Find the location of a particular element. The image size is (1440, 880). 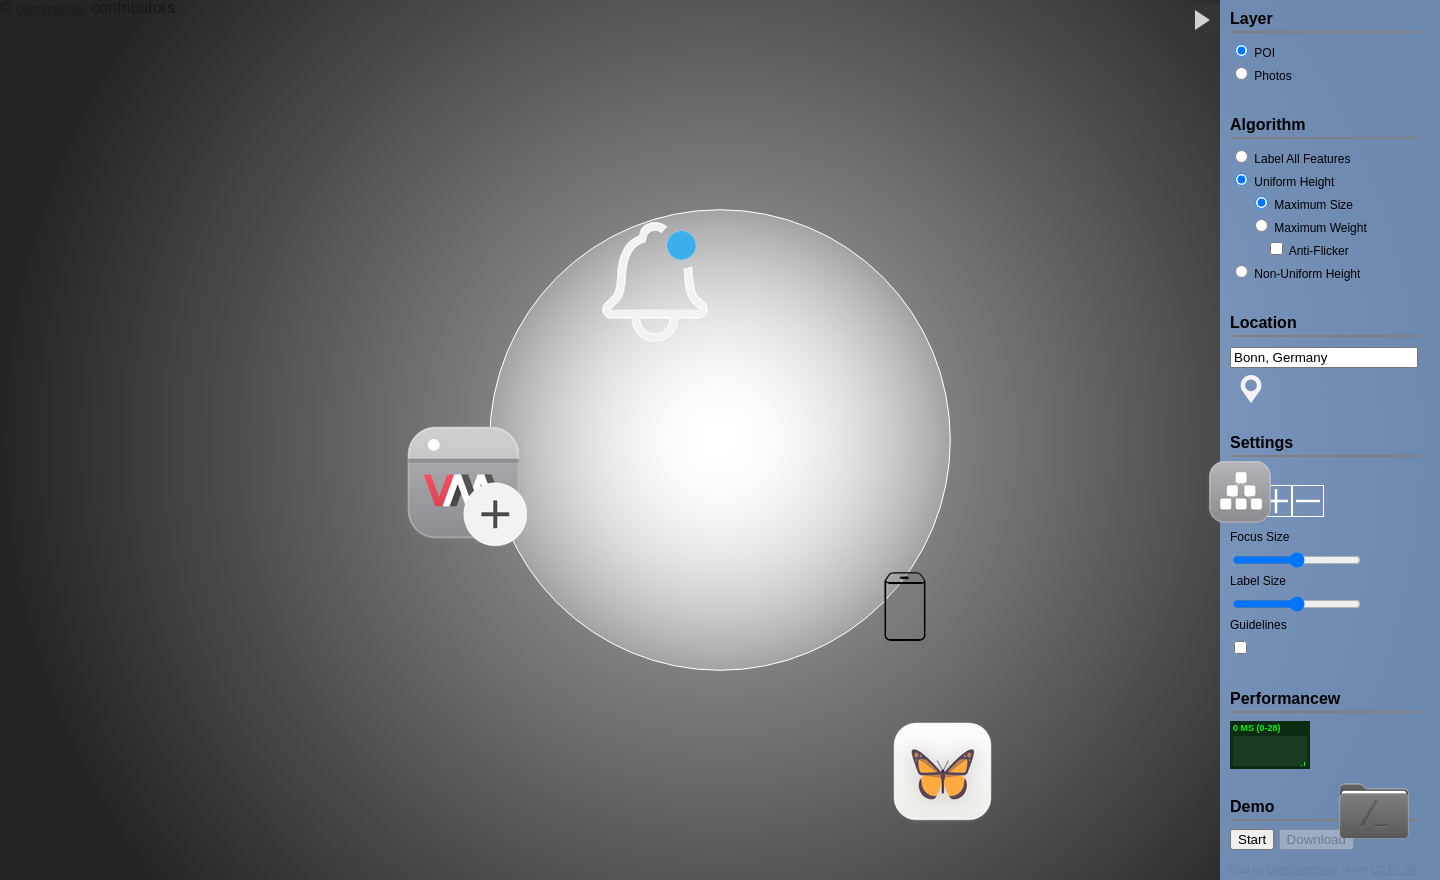

create a new virtual machine is located at coordinates (464, 484).